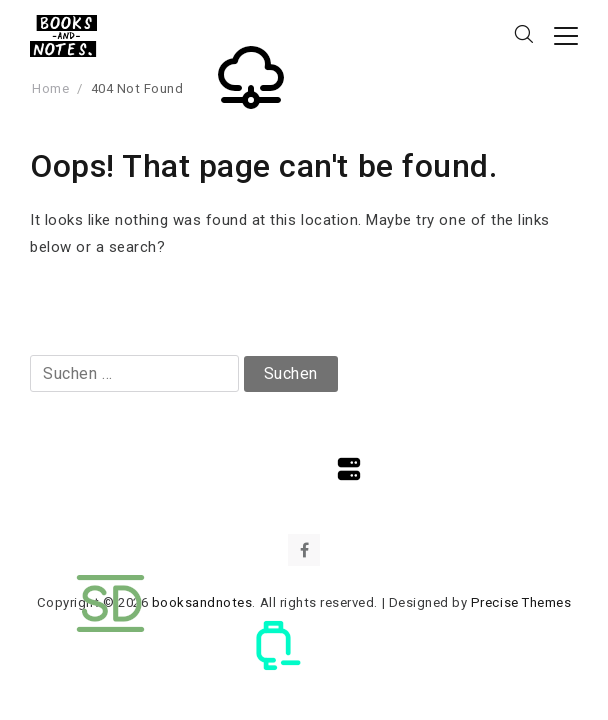 The image size is (608, 720). What do you see at coordinates (110, 603) in the screenshot?
I see `indicates standard definition video quality` at bounding box center [110, 603].